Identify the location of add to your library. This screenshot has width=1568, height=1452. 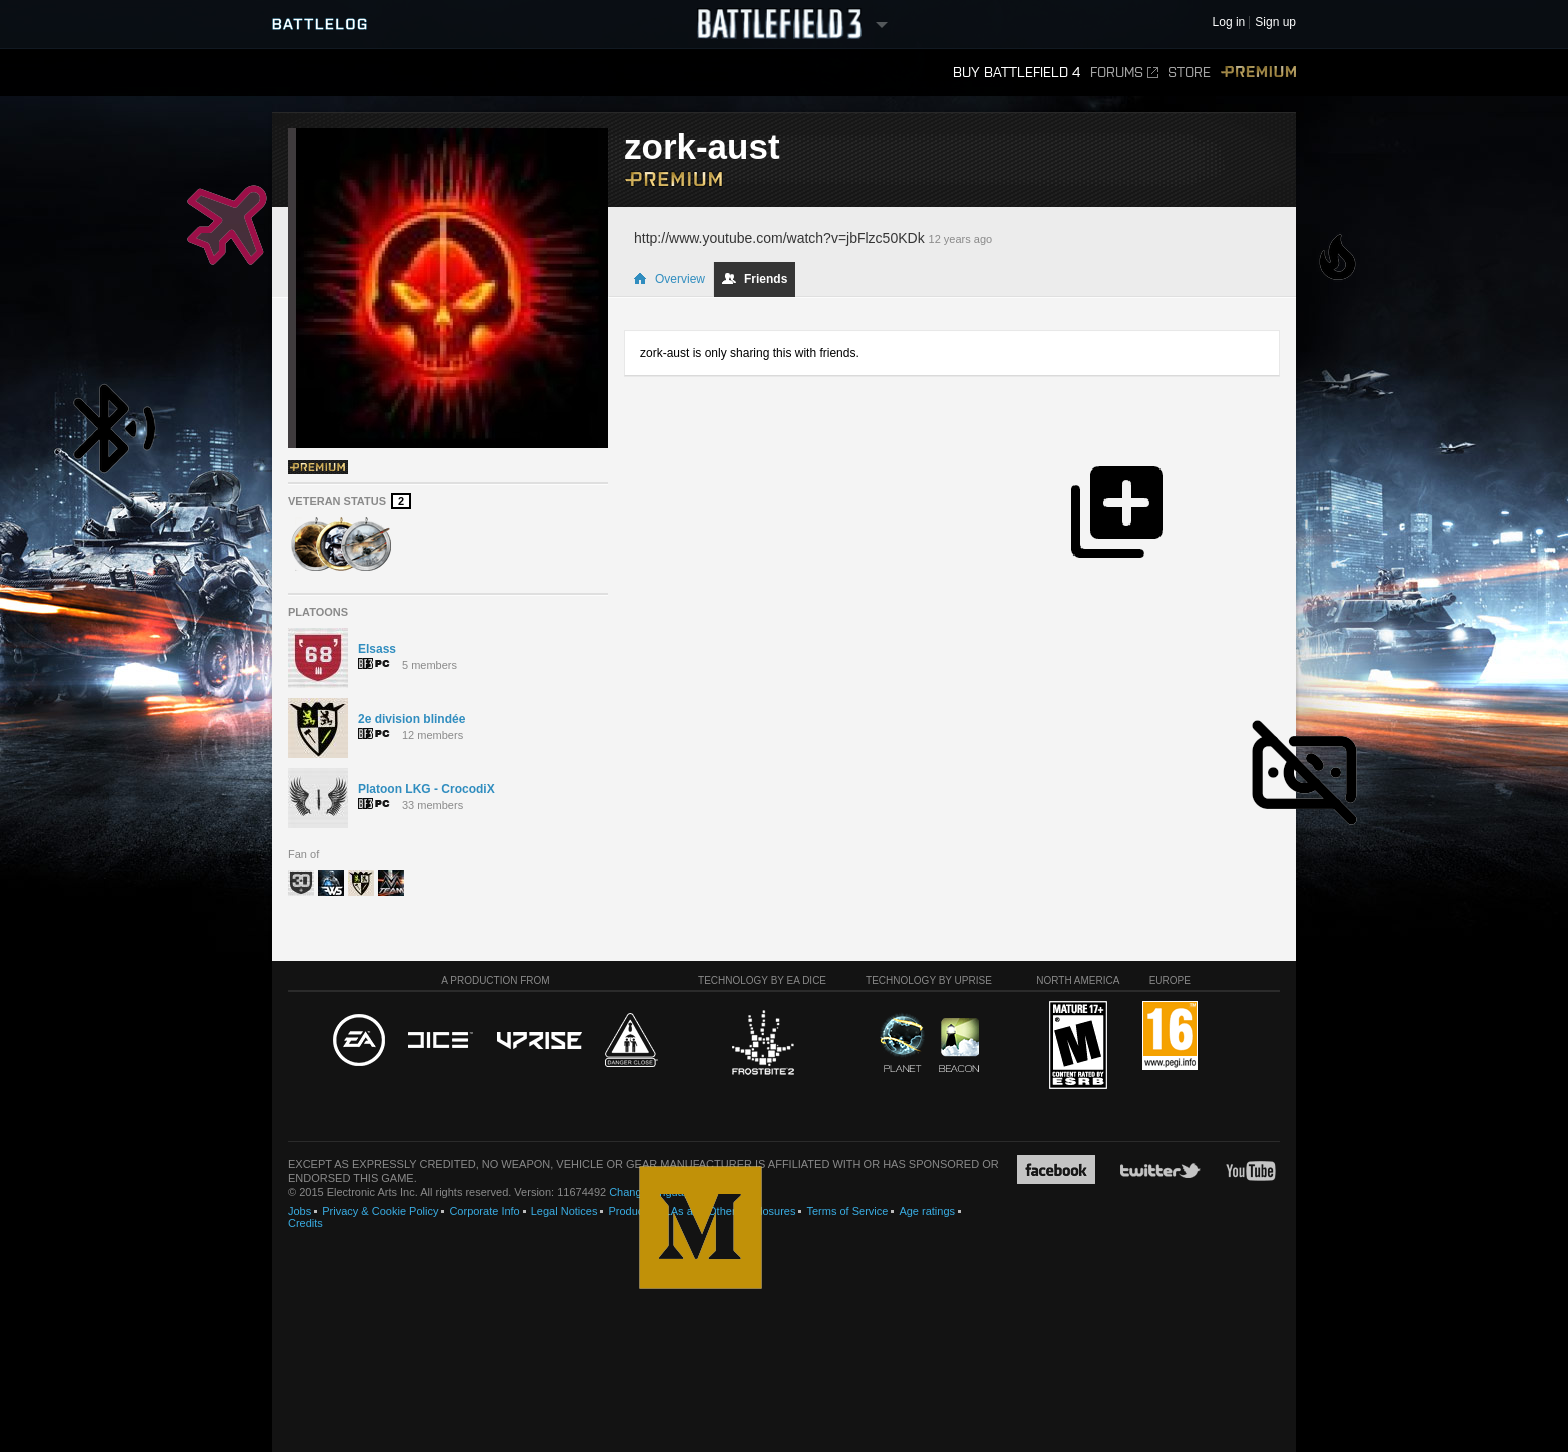
(1117, 512).